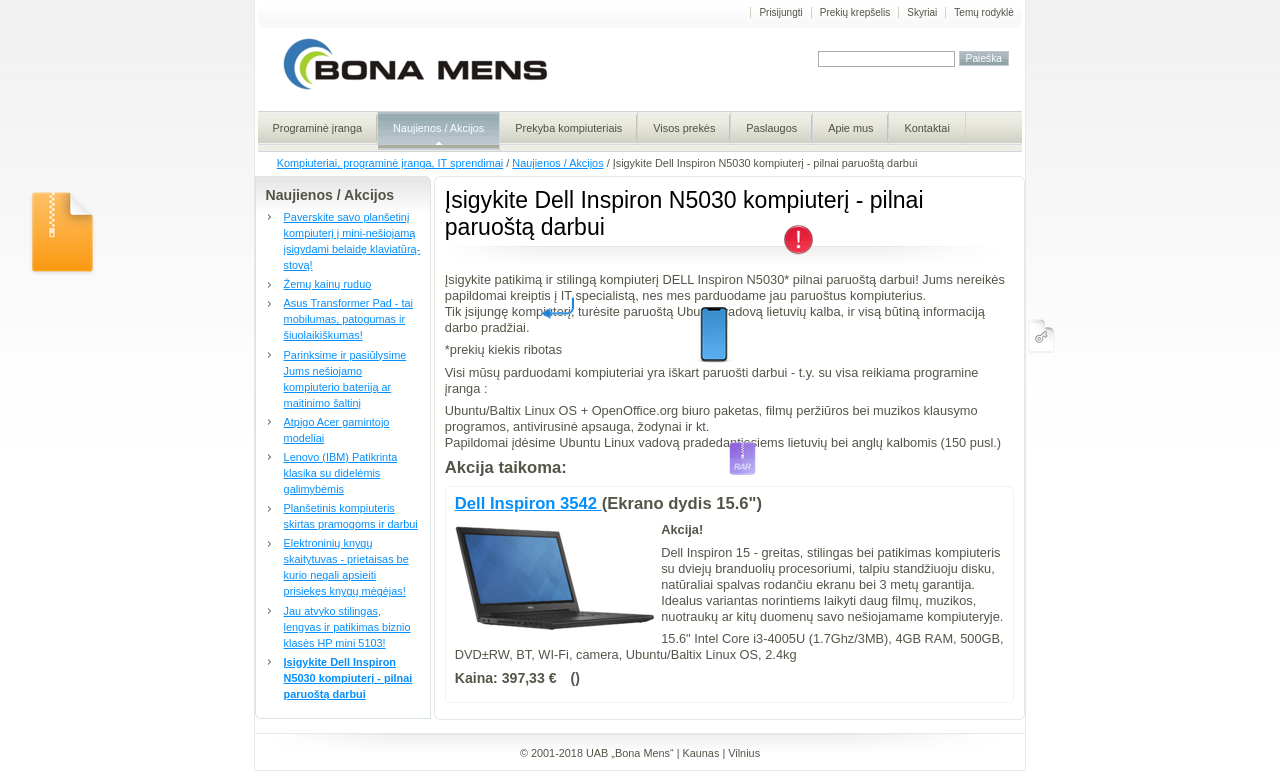 The width and height of the screenshot is (1280, 774). What do you see at coordinates (62, 233) in the screenshot?
I see `compressed tar archive file (.tar.lzma)` at bounding box center [62, 233].